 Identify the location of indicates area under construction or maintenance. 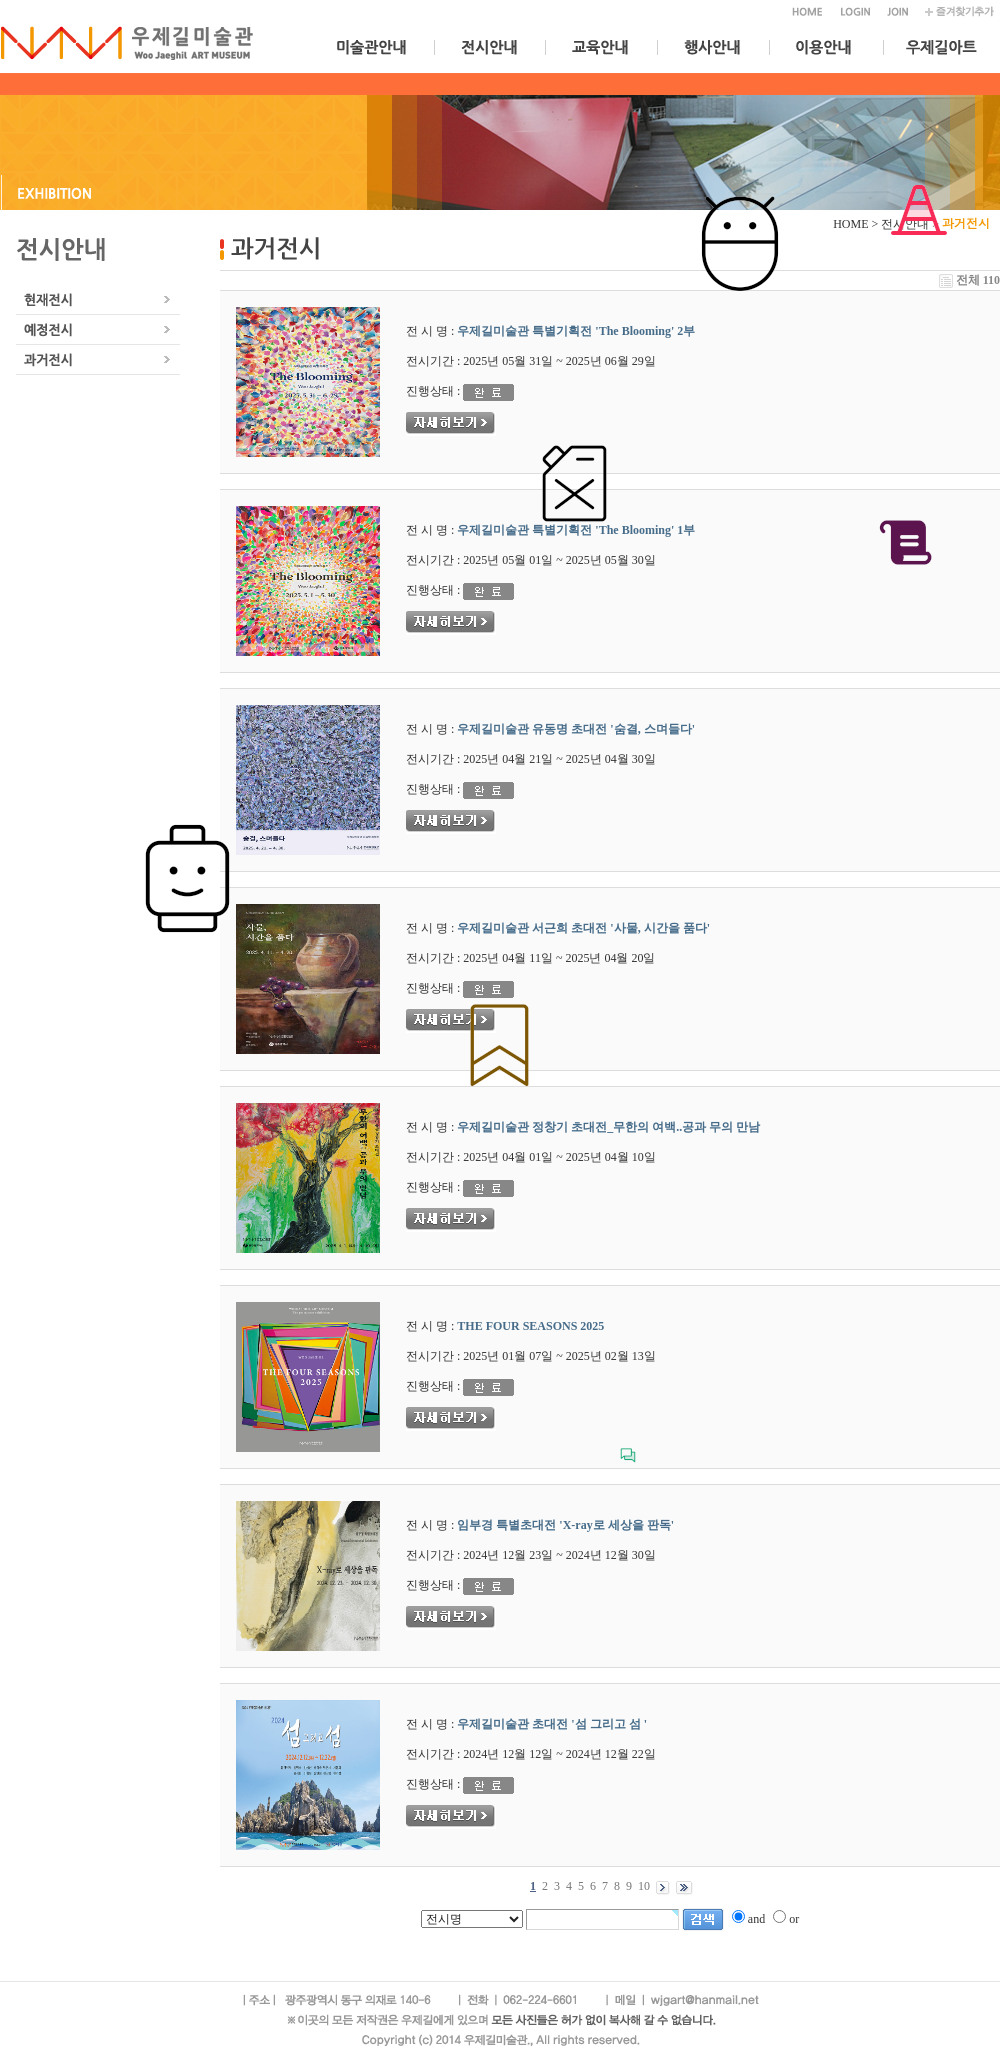
(919, 211).